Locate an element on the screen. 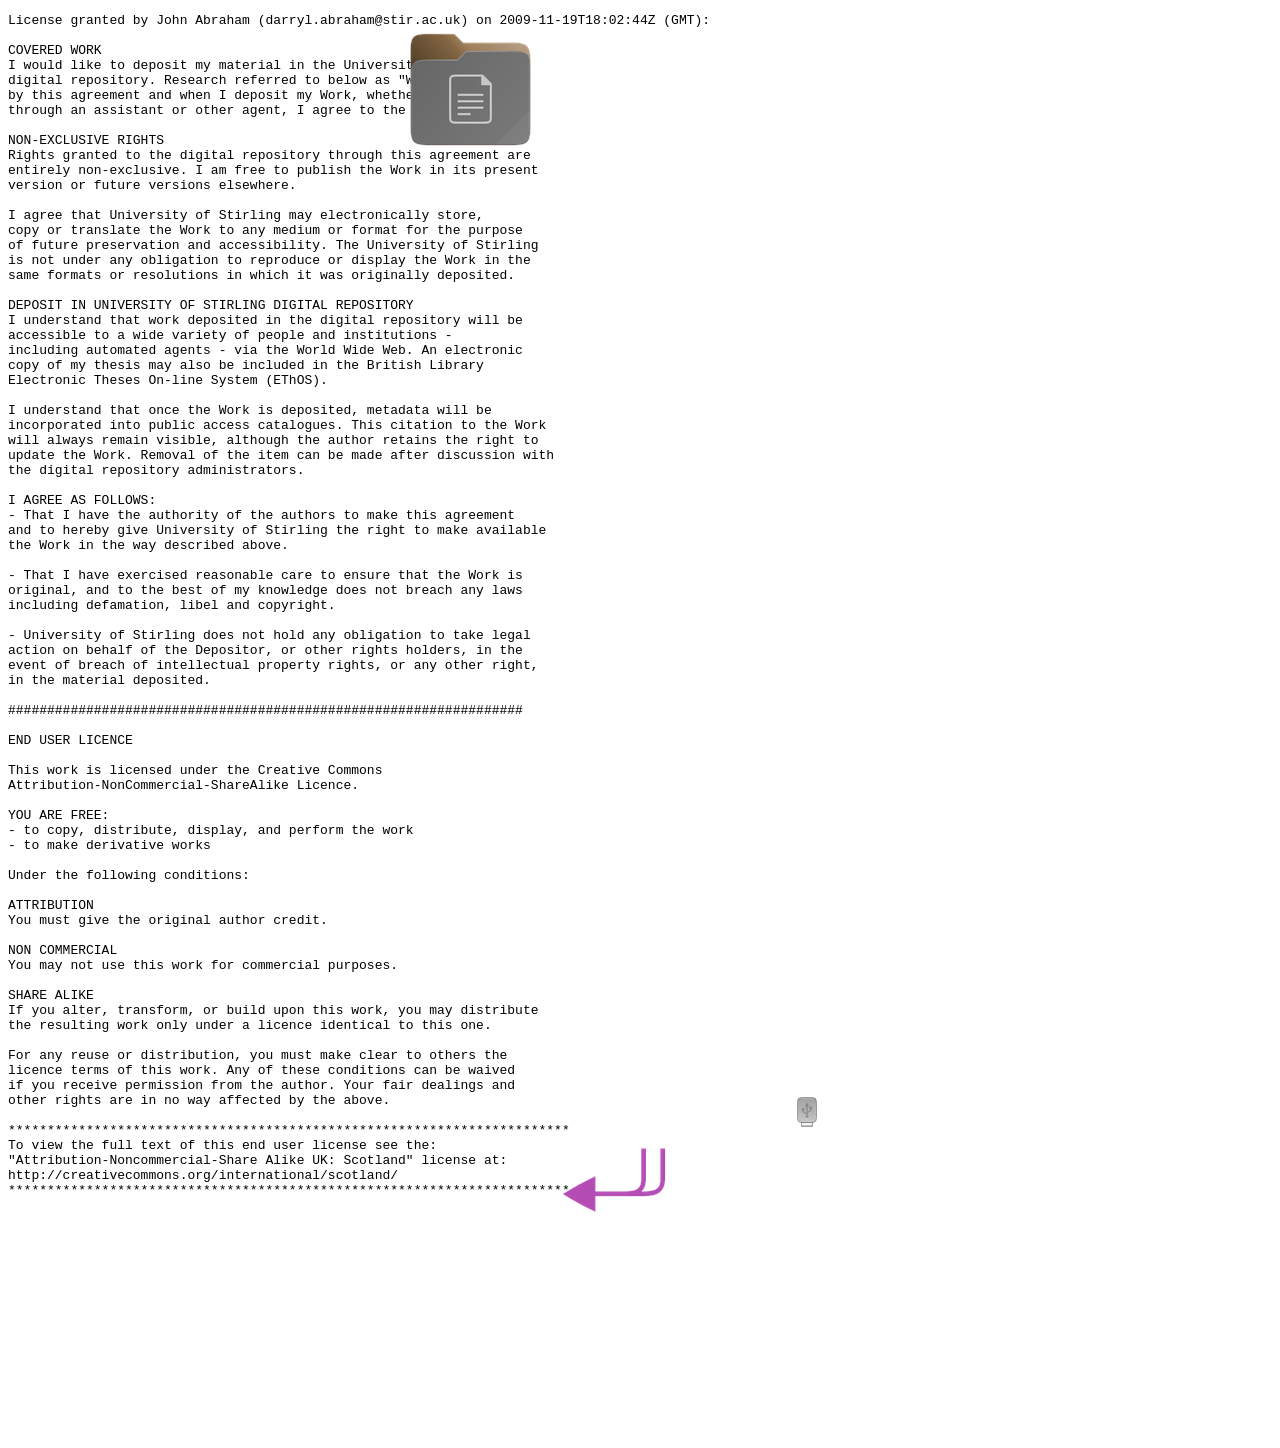 The height and width of the screenshot is (1448, 1280). eject removable USB storage device is located at coordinates (807, 1112).